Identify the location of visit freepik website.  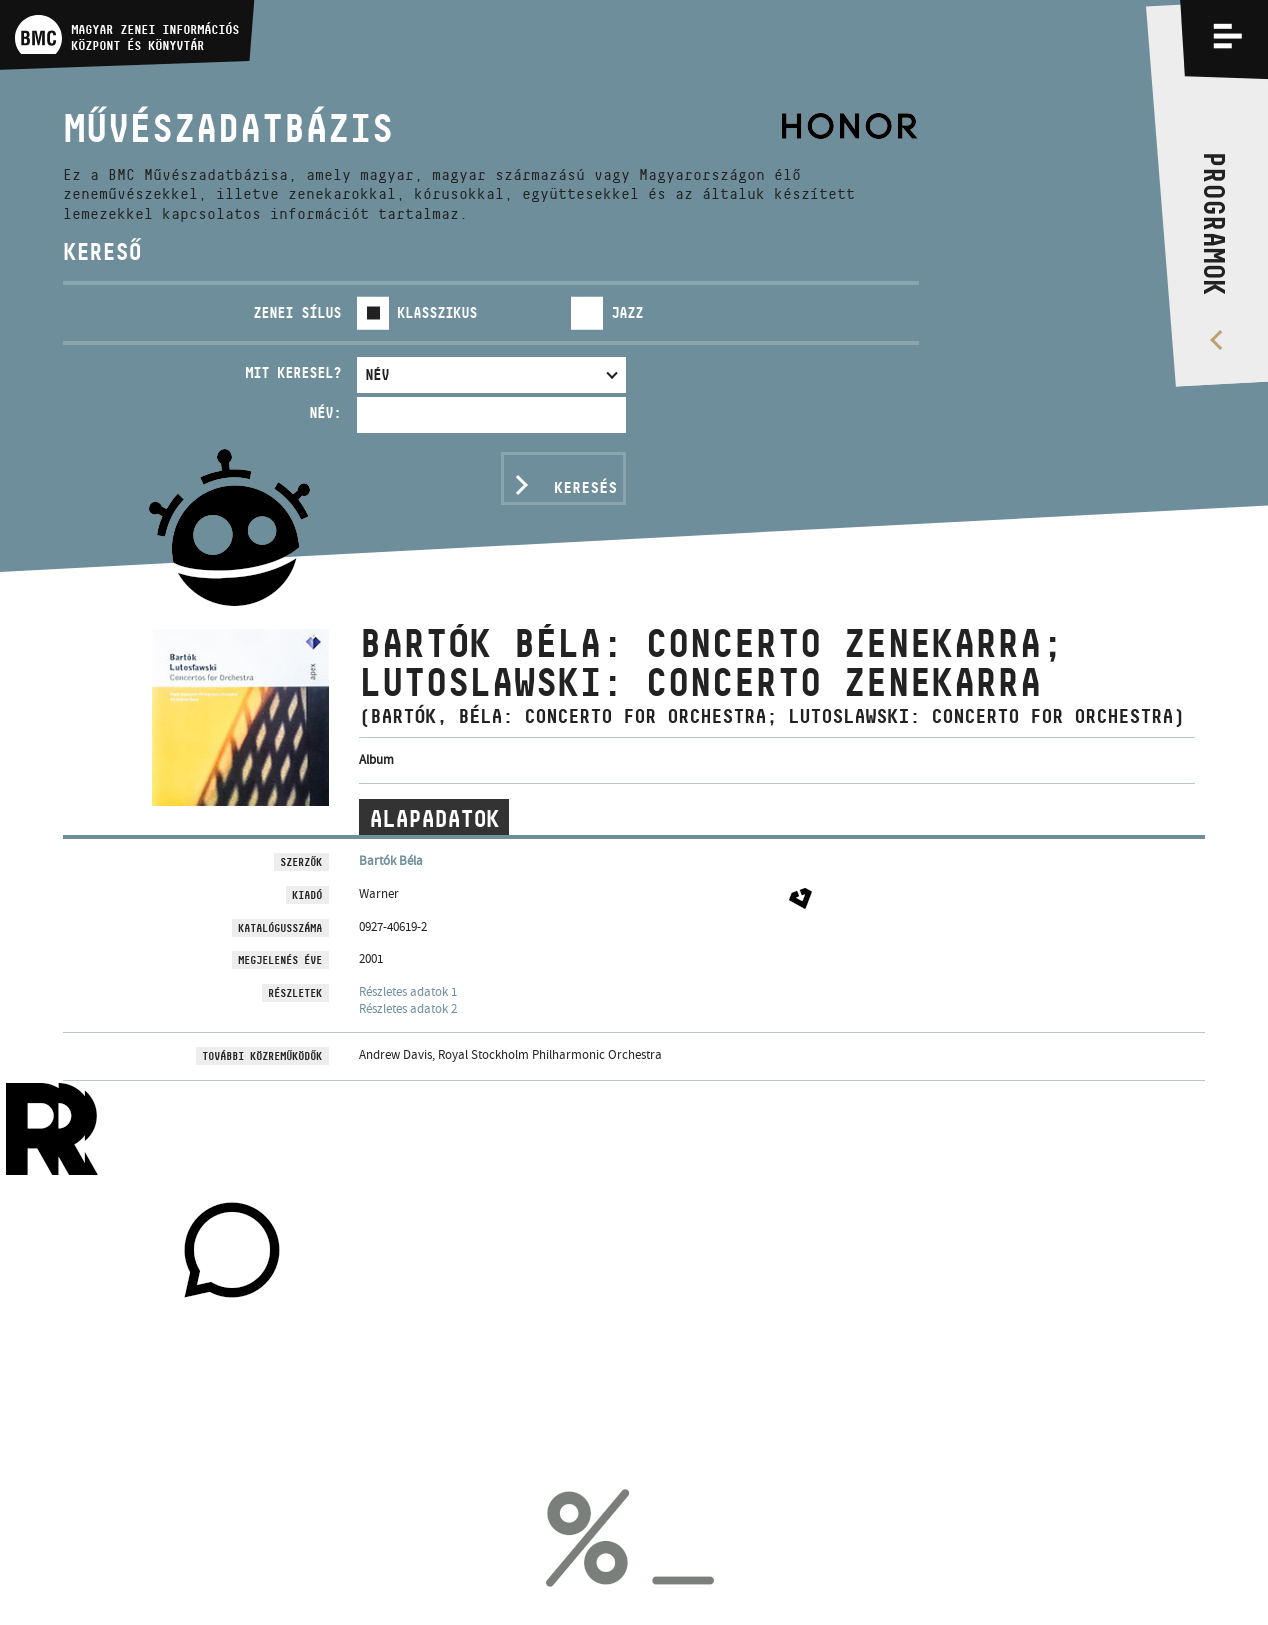
(229, 527).